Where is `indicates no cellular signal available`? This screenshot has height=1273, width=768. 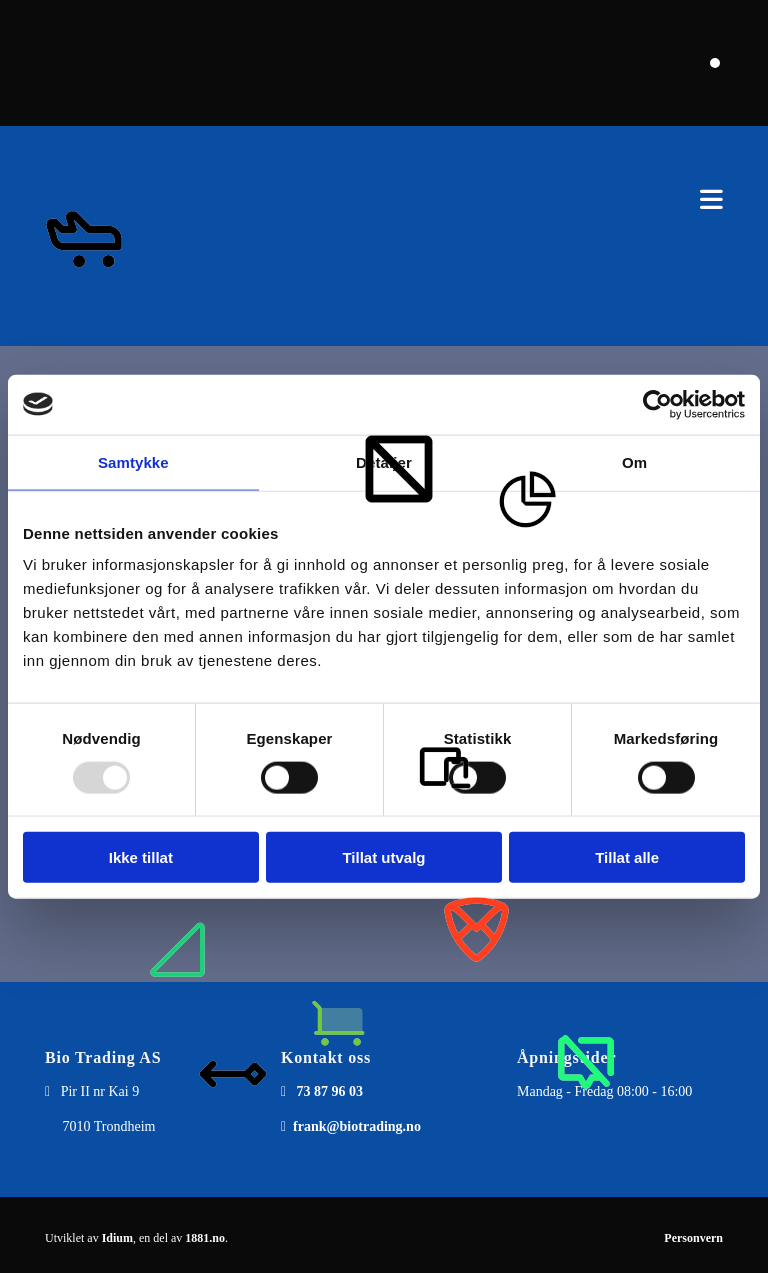 indicates no cellular signal available is located at coordinates (182, 952).